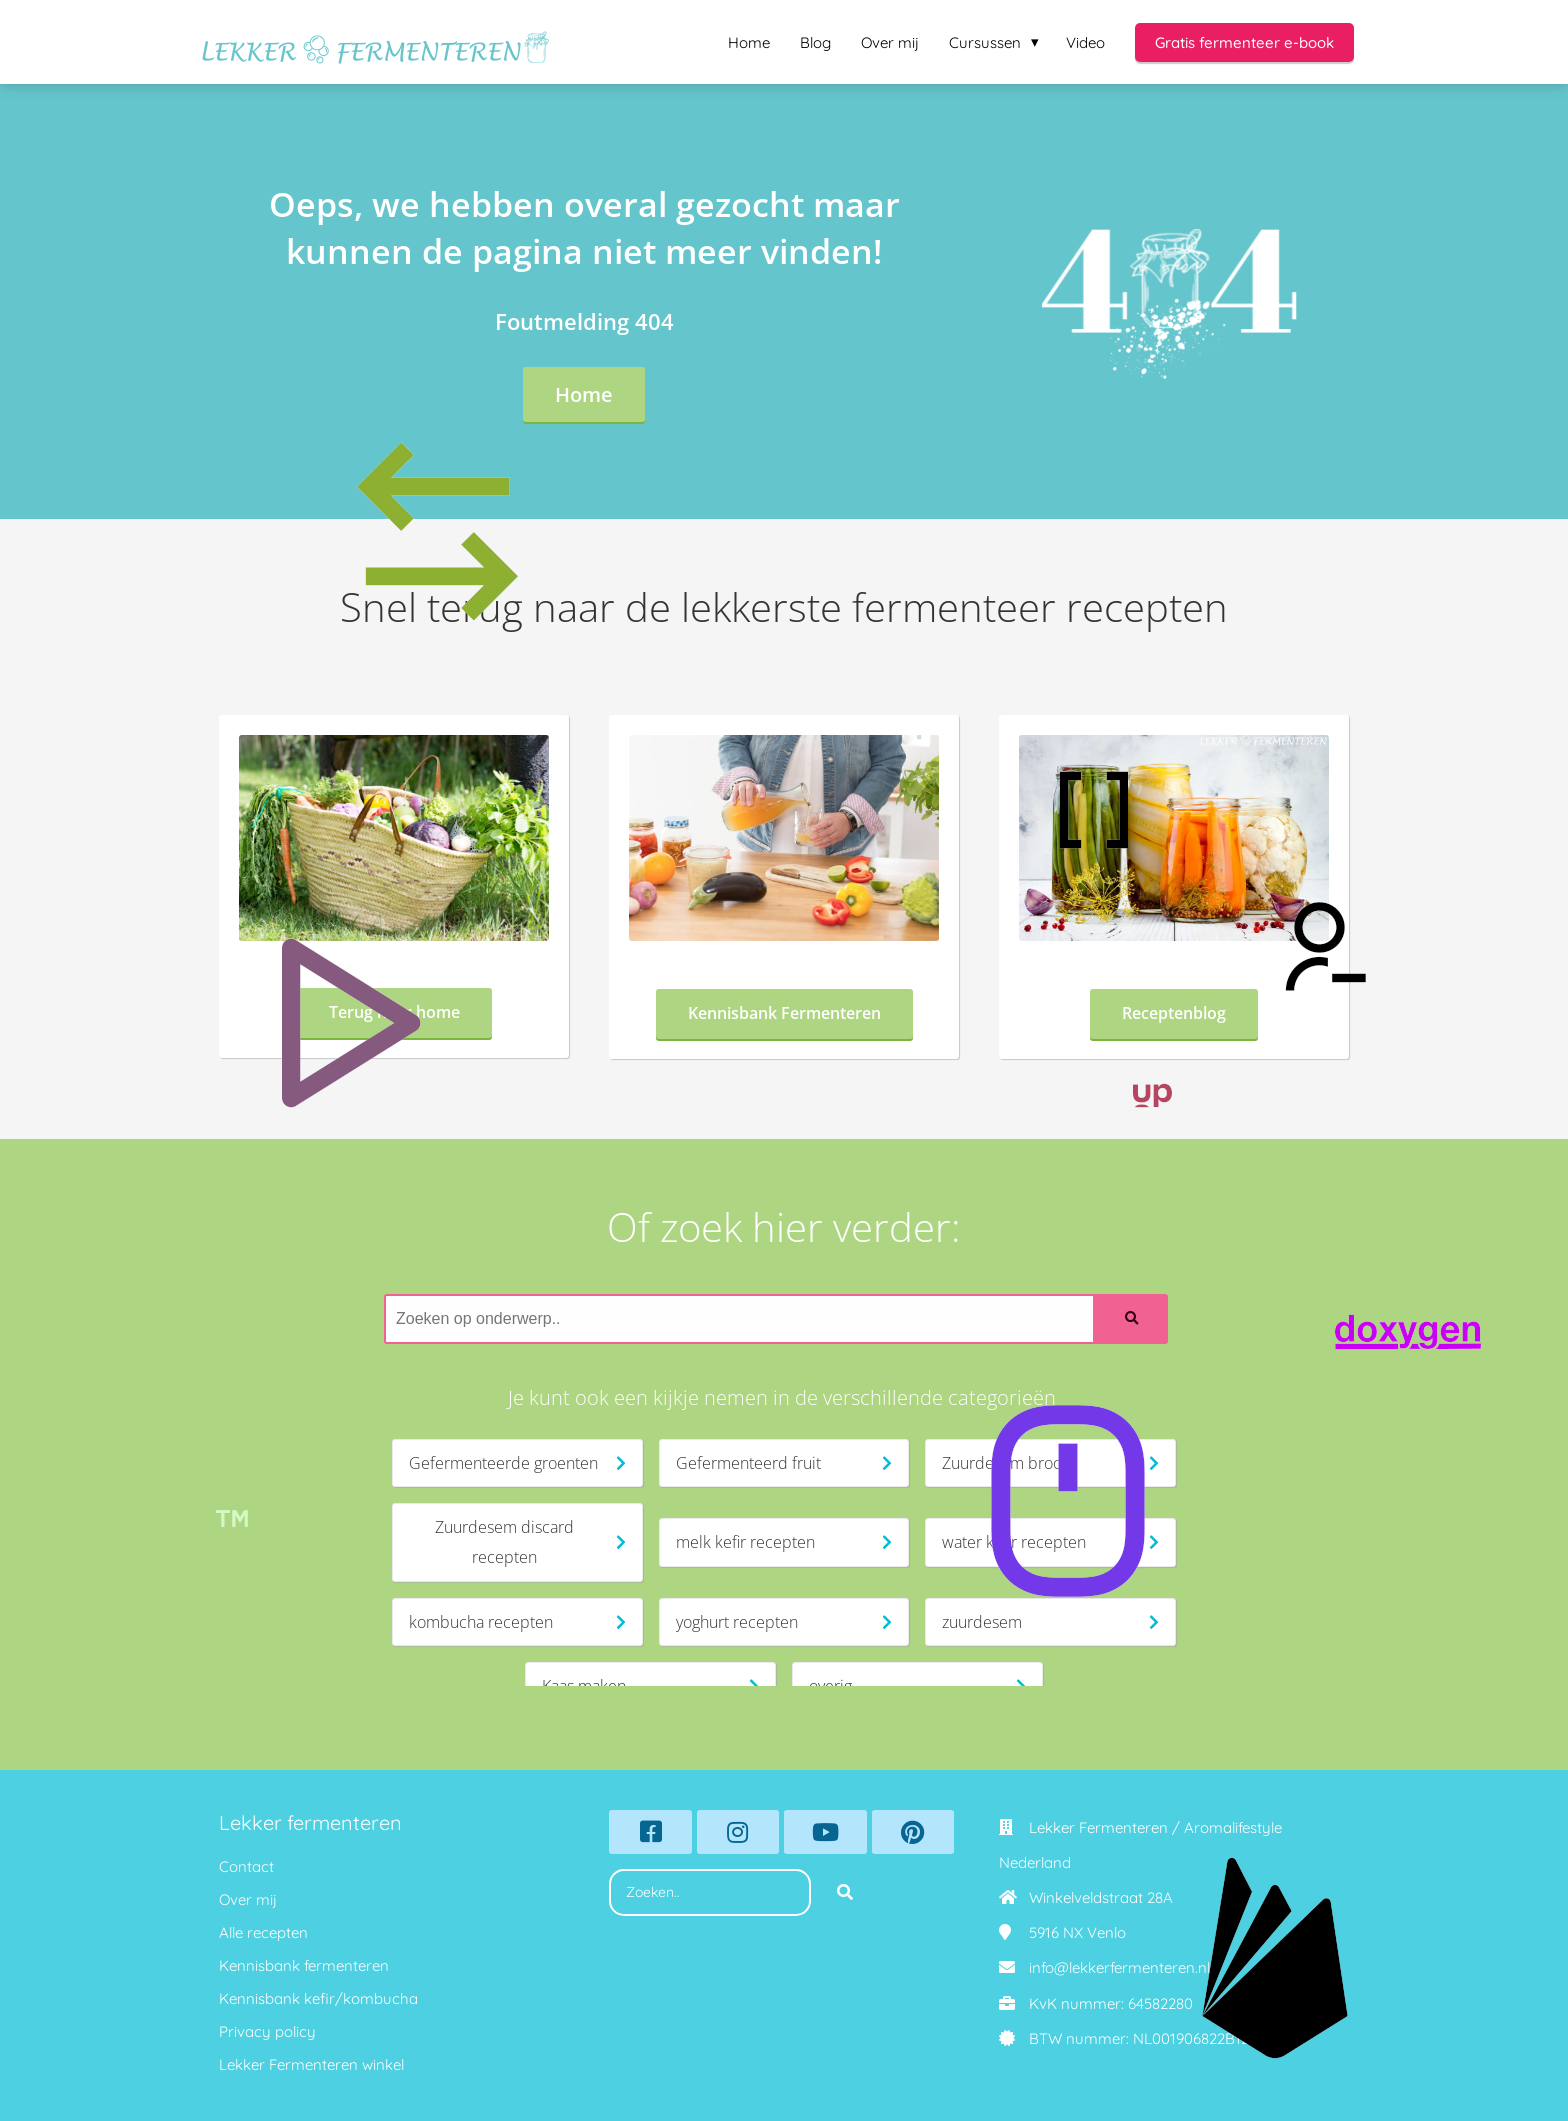  What do you see at coordinates (437, 531) in the screenshot?
I see `swap or exchange items` at bounding box center [437, 531].